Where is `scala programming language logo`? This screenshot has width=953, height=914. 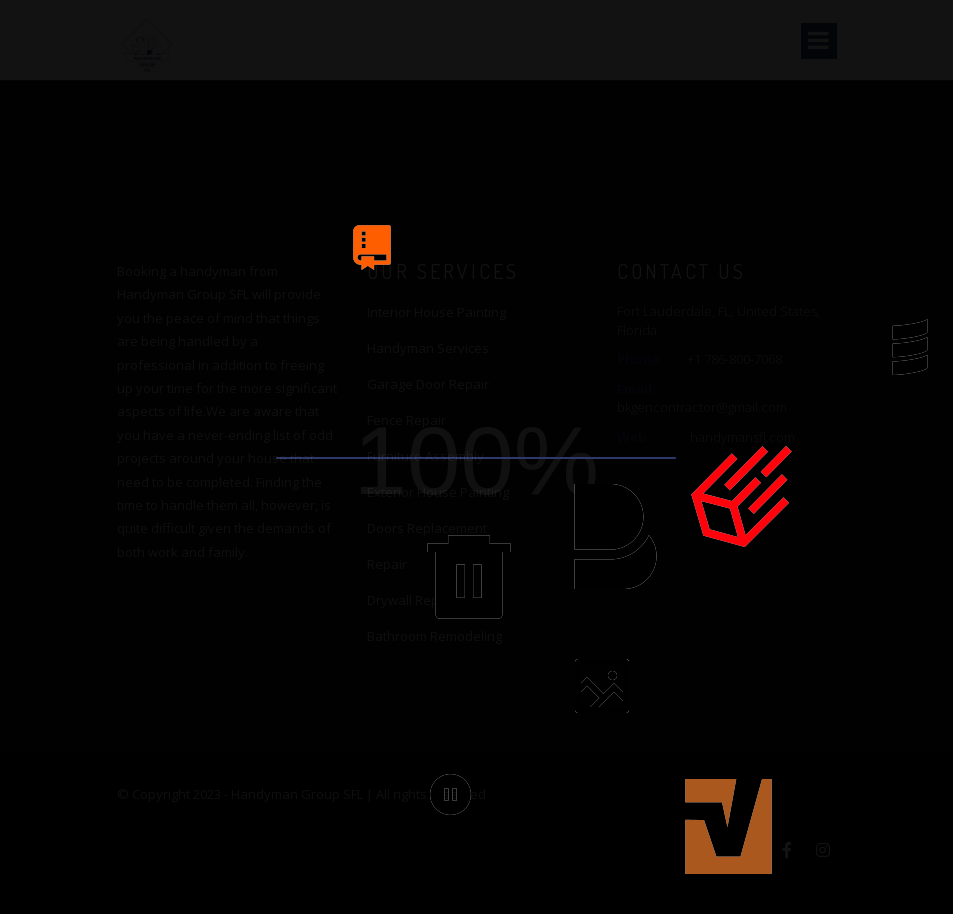 scala programming language logo is located at coordinates (910, 347).